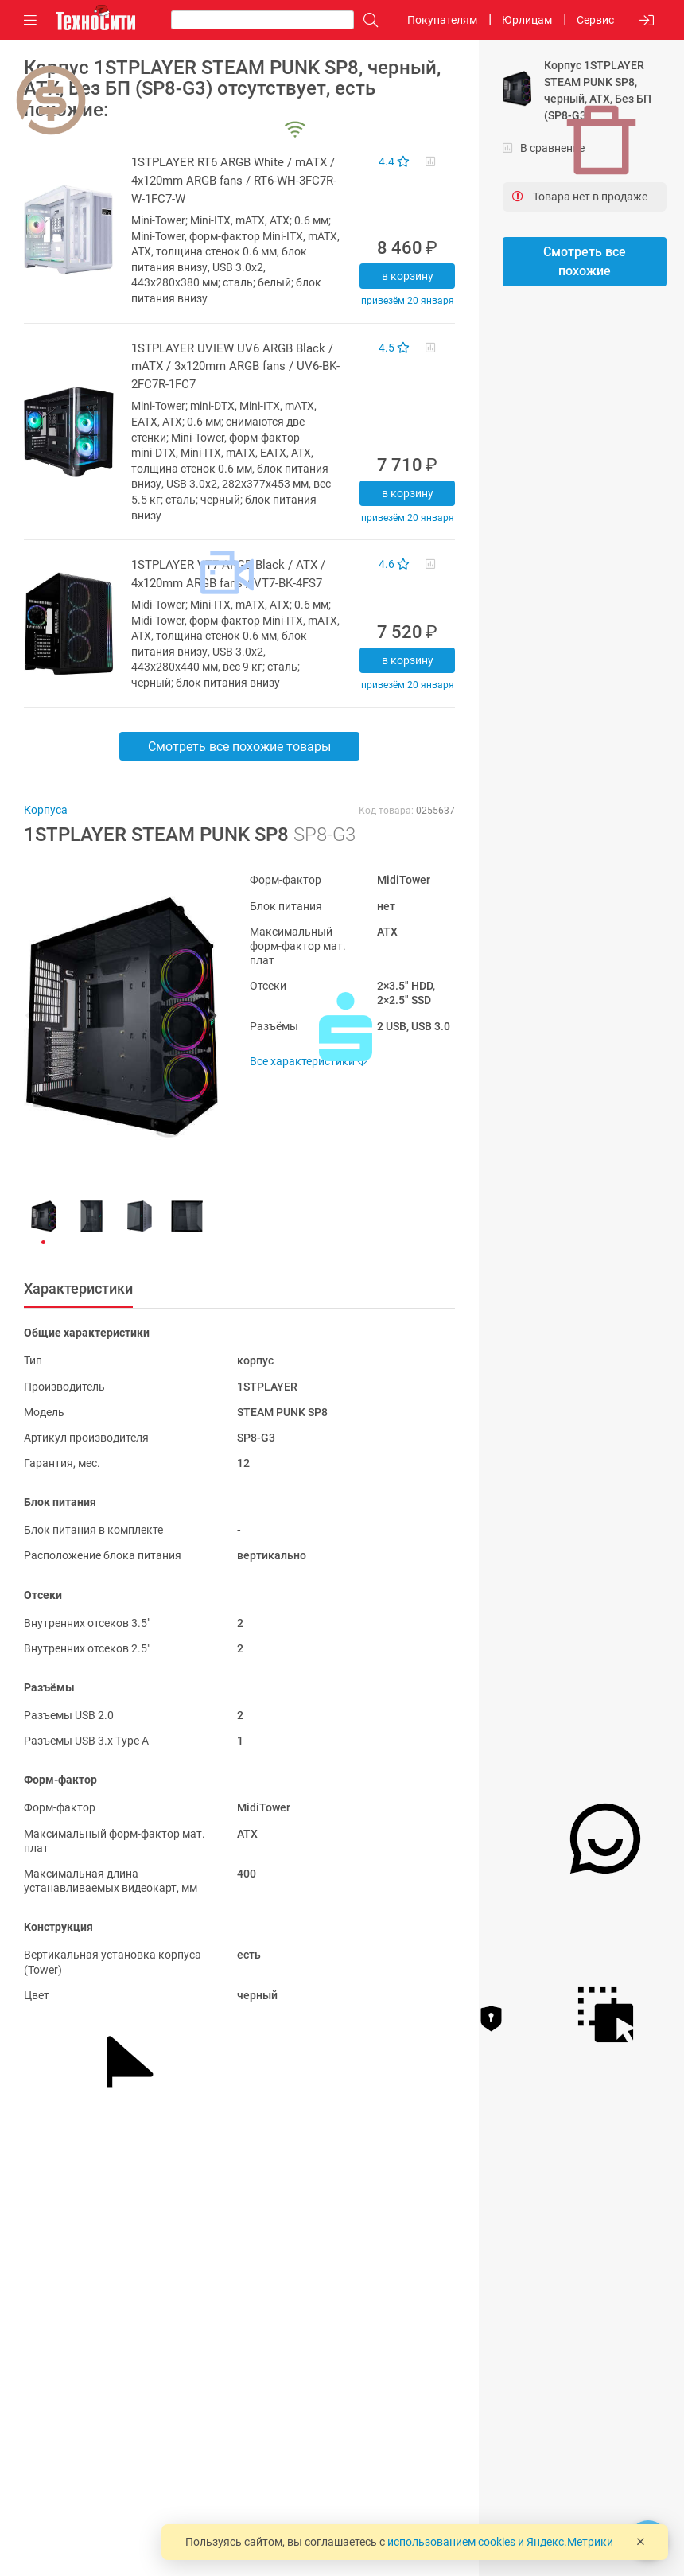 The height and width of the screenshot is (2576, 684). Describe the element at coordinates (605, 2014) in the screenshot. I see `drag and drop to reposition element` at that location.